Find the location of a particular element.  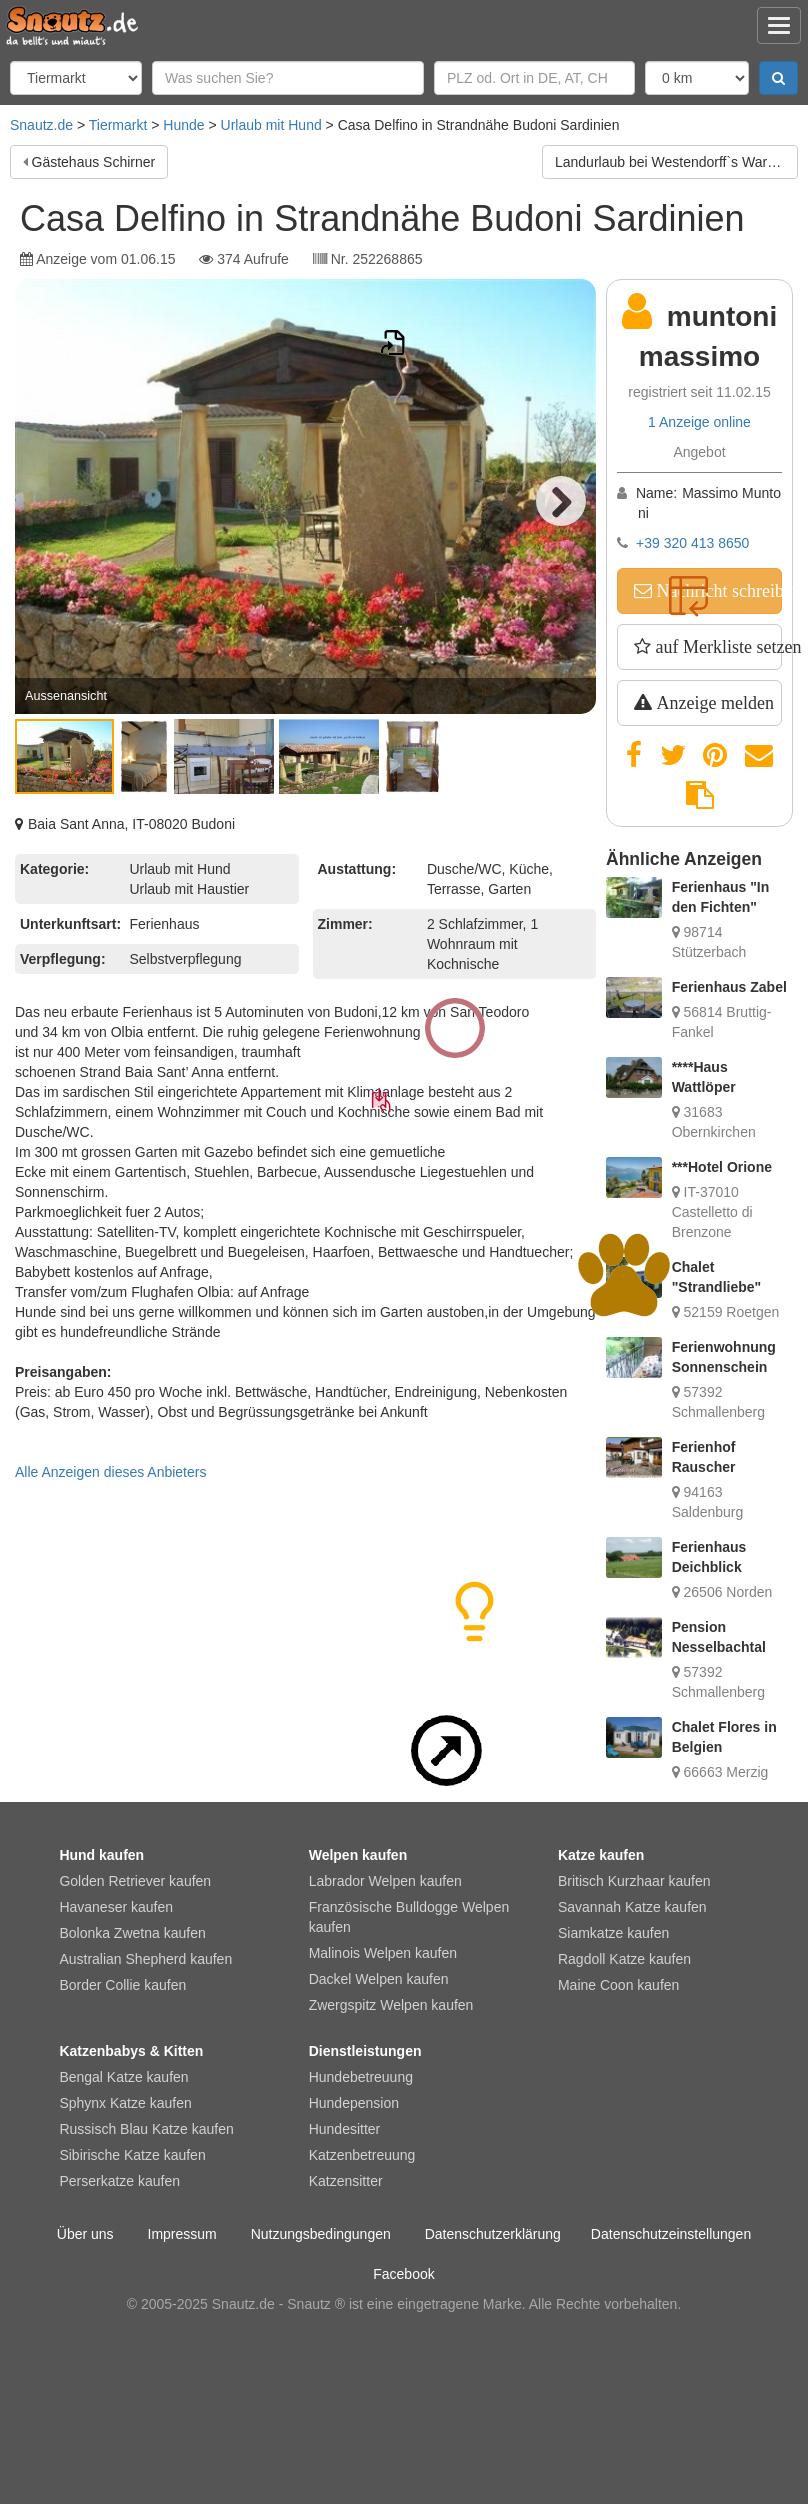

access pet-related features or settings is located at coordinates (624, 1275).